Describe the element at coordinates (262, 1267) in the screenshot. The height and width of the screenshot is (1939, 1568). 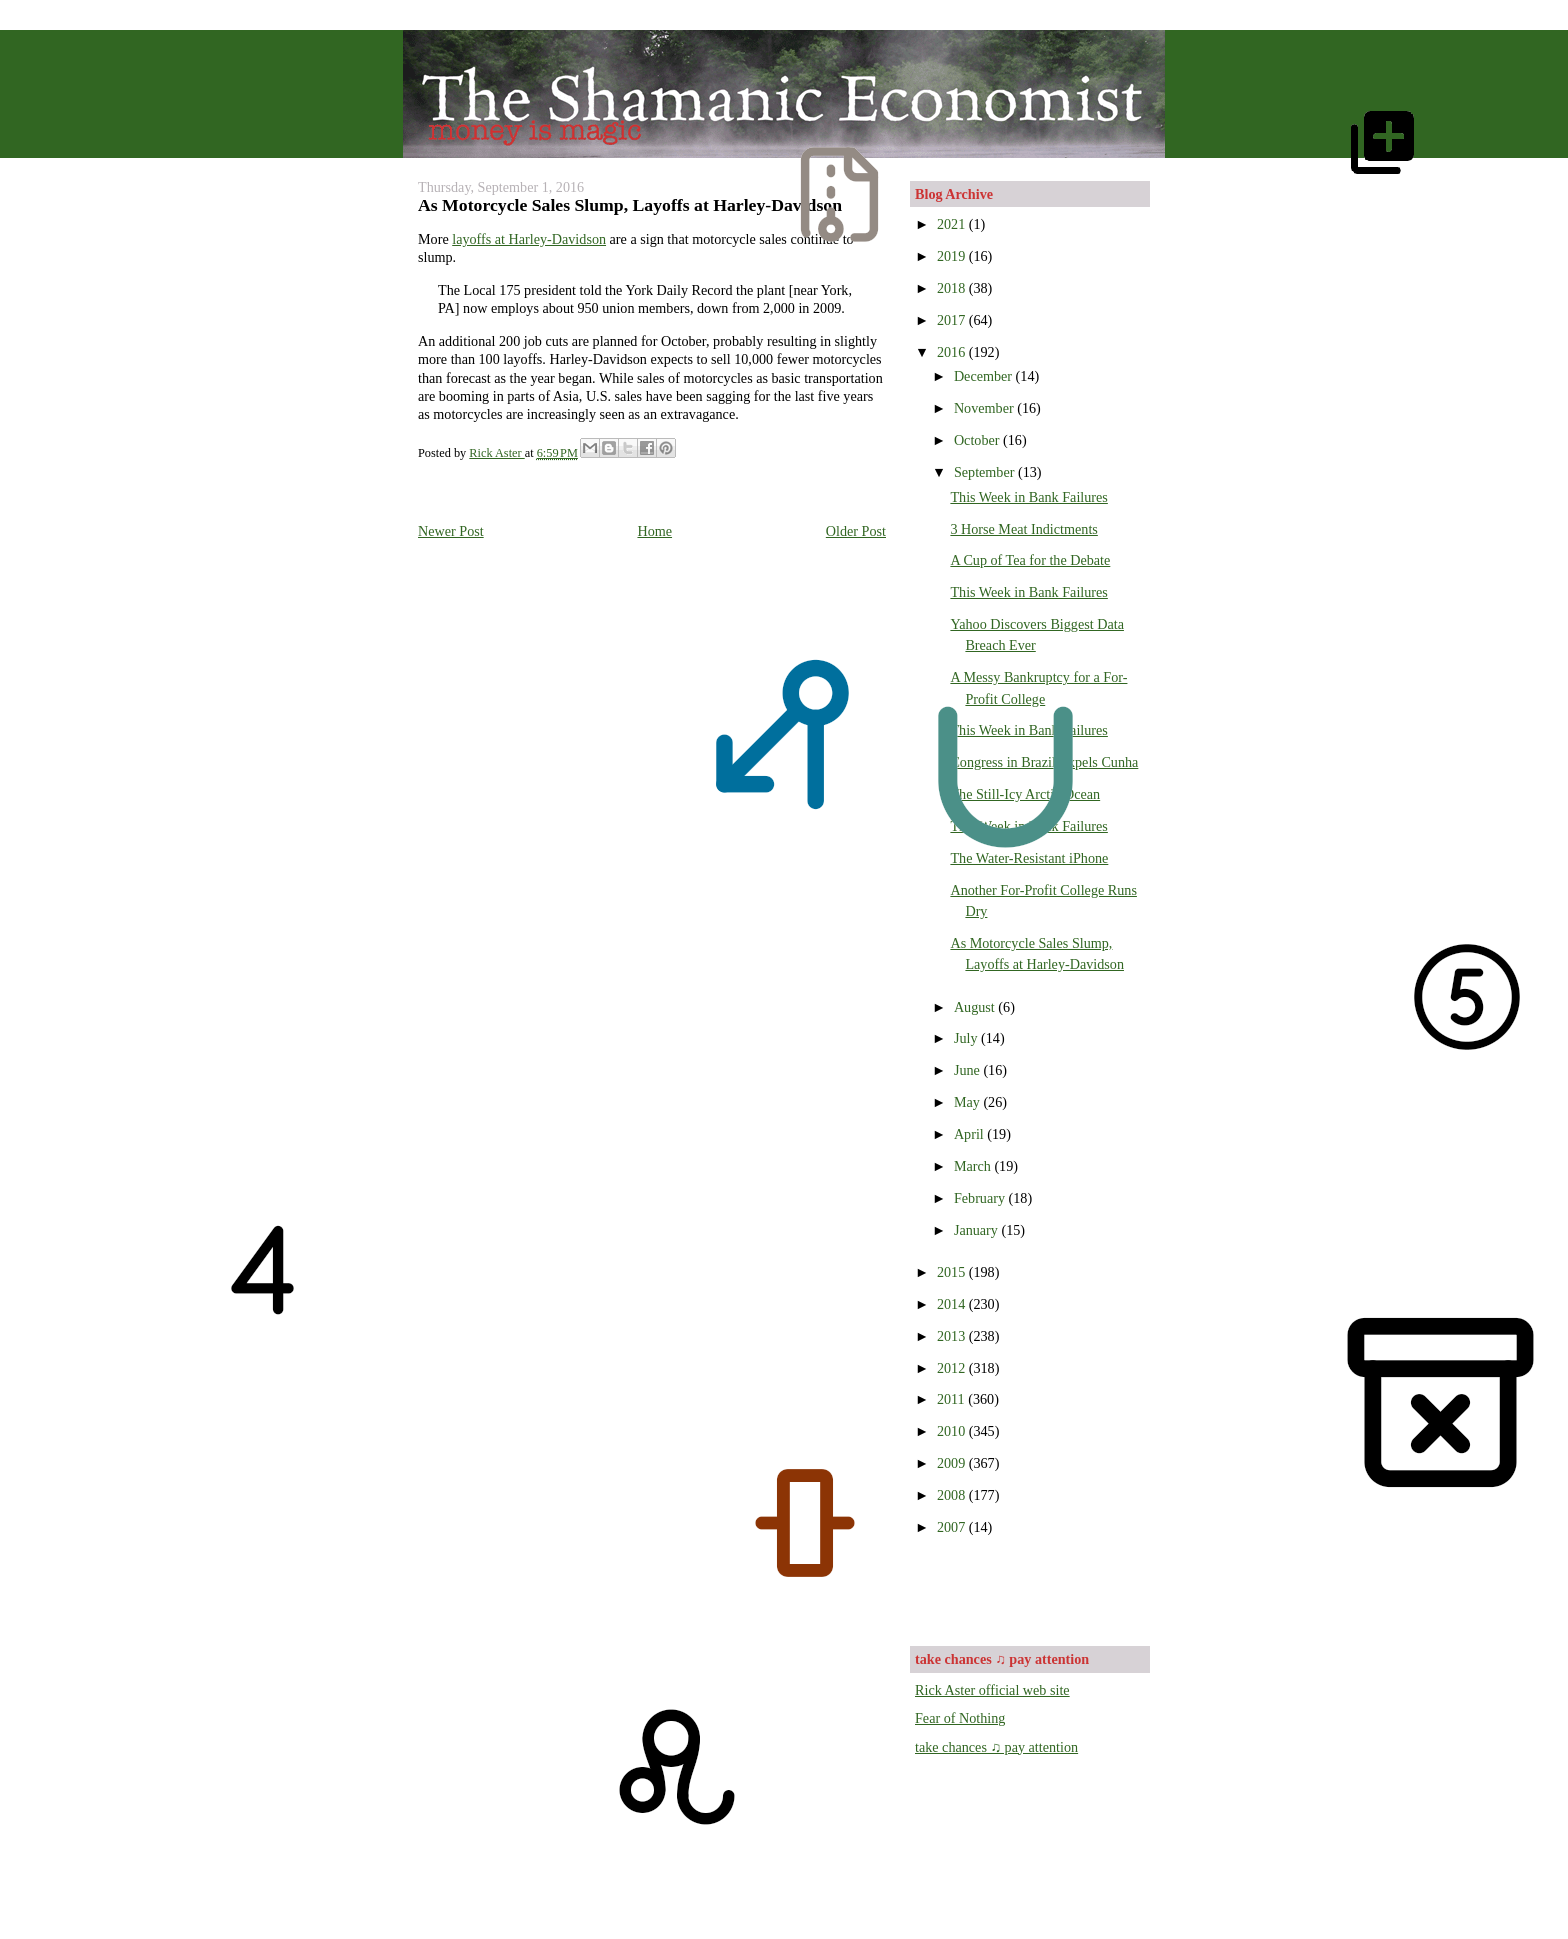
I see `indicates step 4 in a multi-step process` at that location.